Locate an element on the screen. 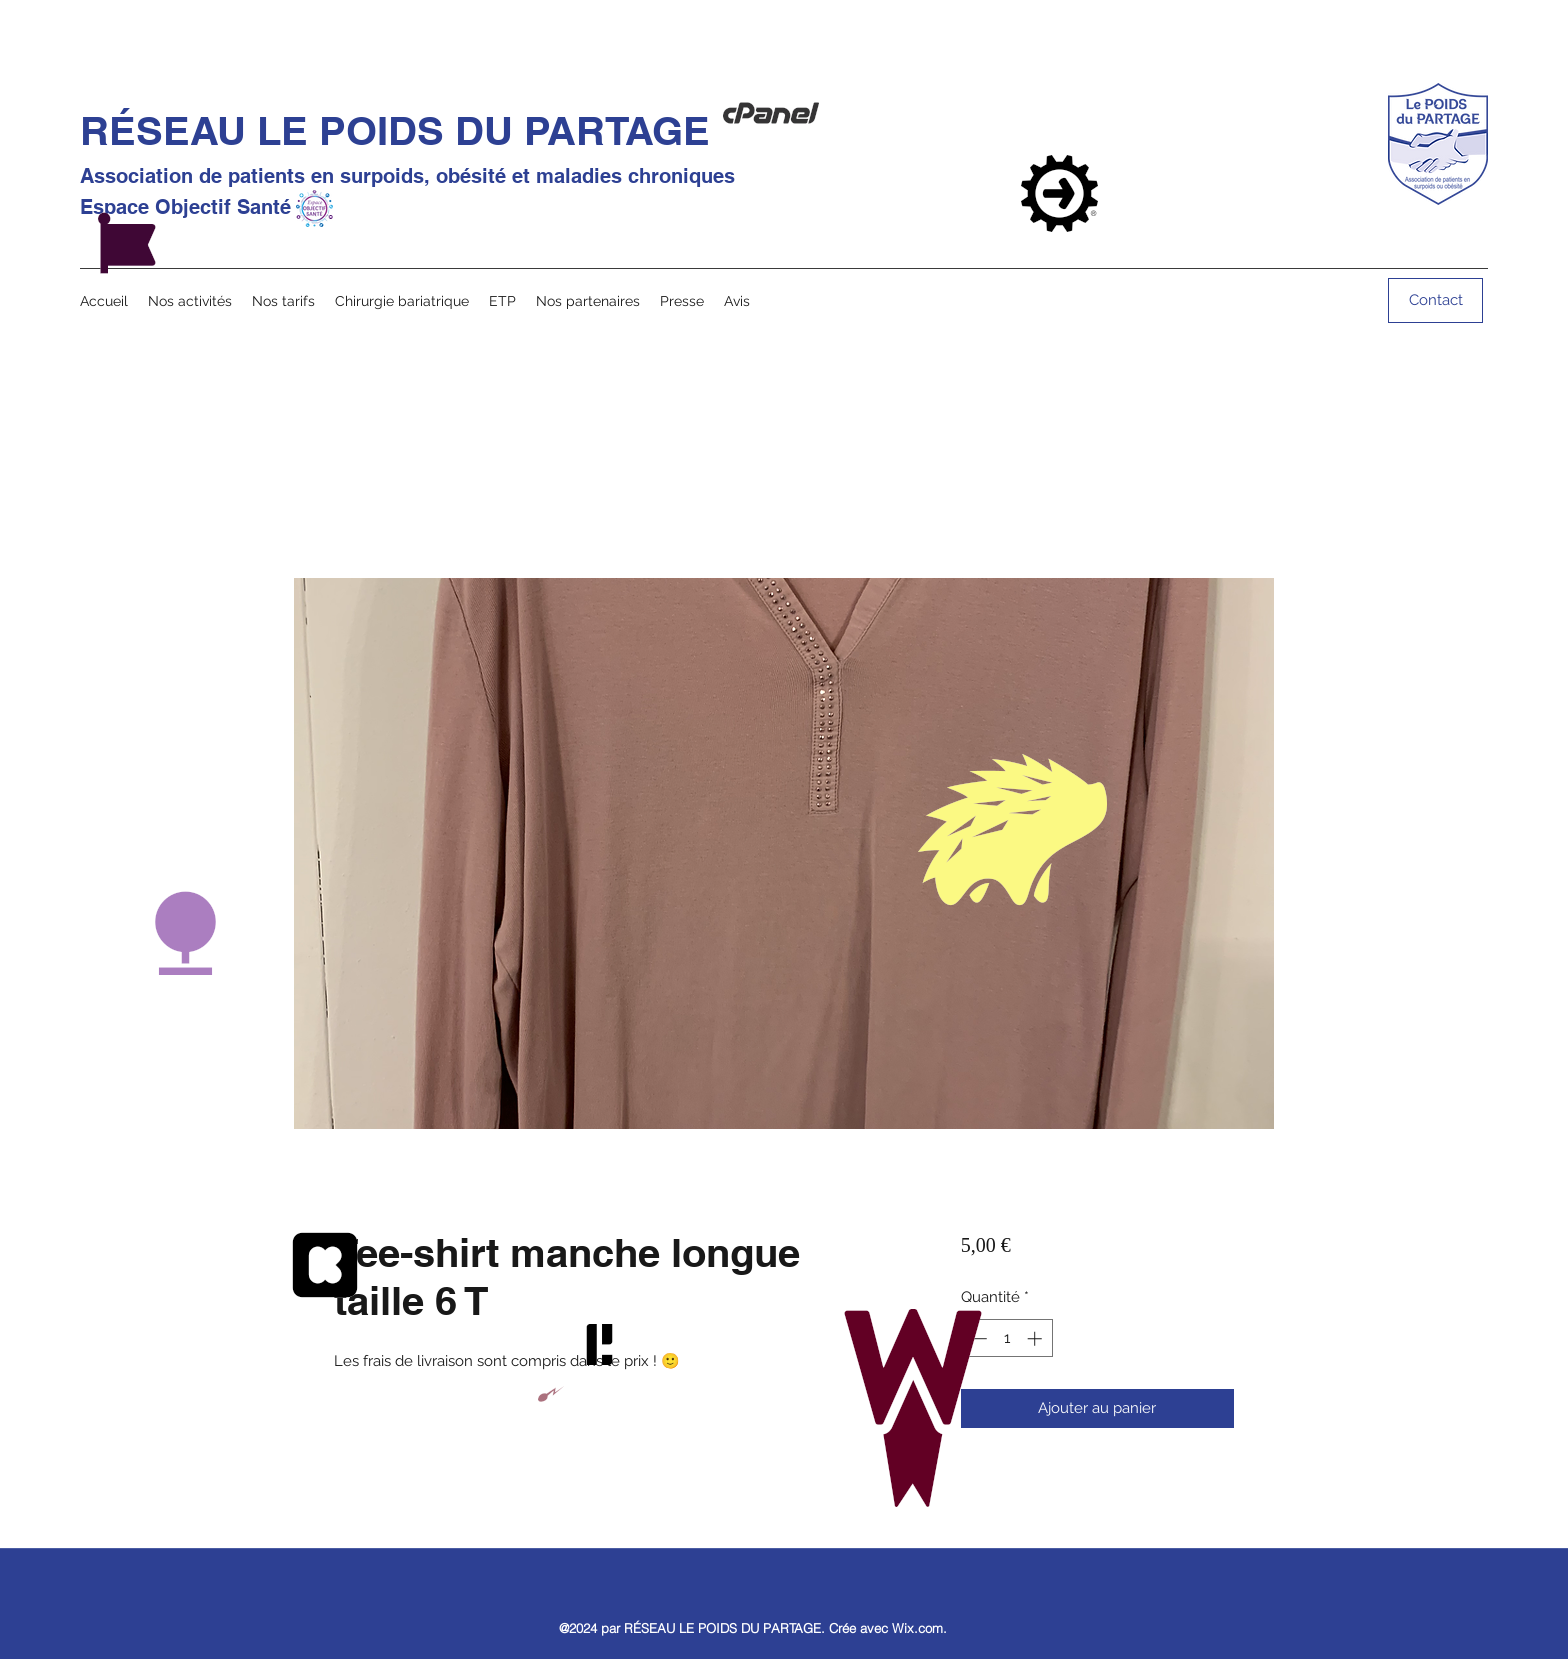 This screenshot has height=1659, width=1568. WP Rocket plugin logo is located at coordinates (913, 1408).